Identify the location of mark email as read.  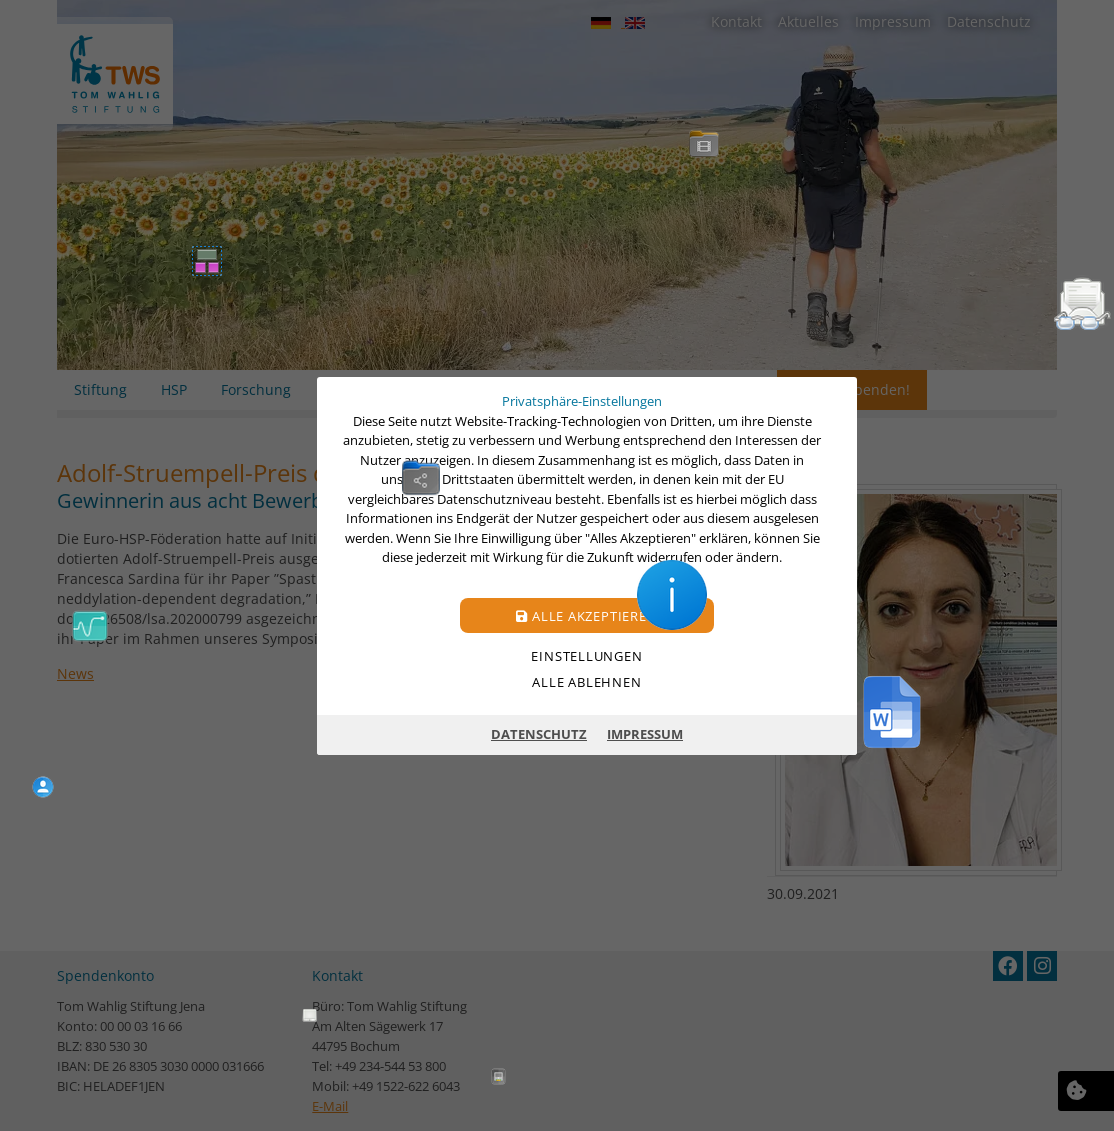
(1083, 302).